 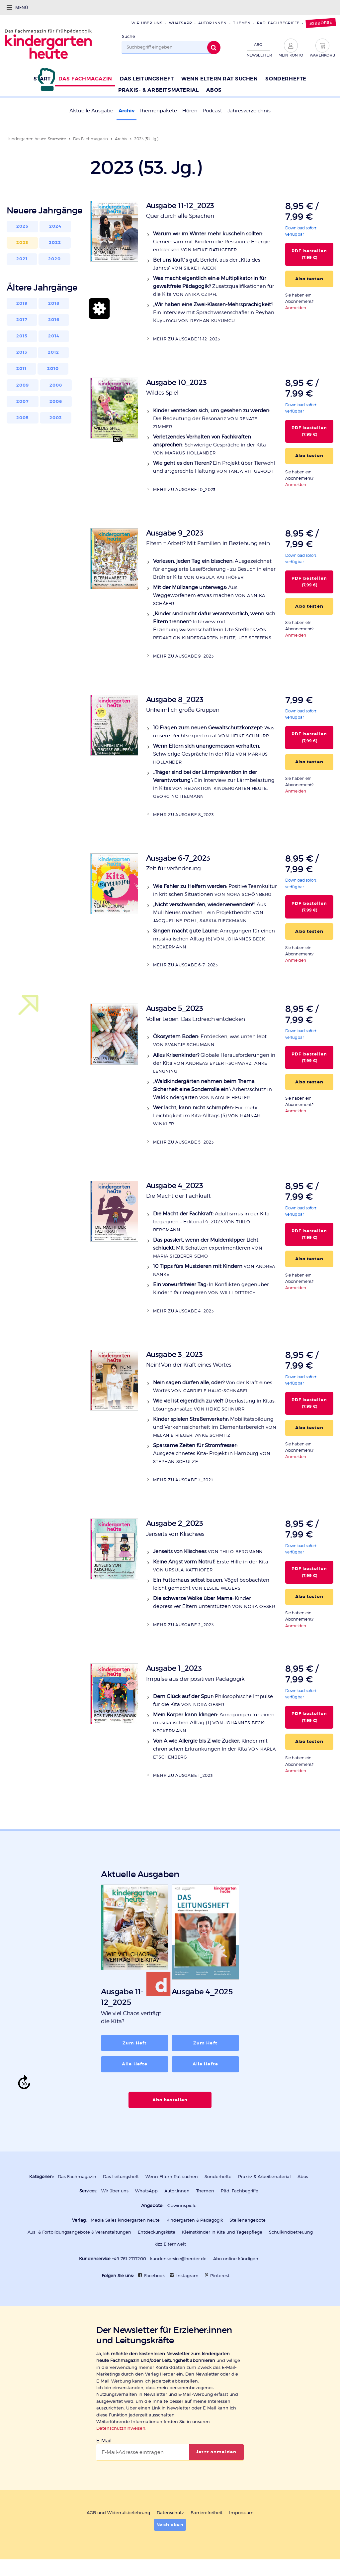 What do you see at coordinates (28, 1005) in the screenshot?
I see `open link in new tab or window` at bounding box center [28, 1005].